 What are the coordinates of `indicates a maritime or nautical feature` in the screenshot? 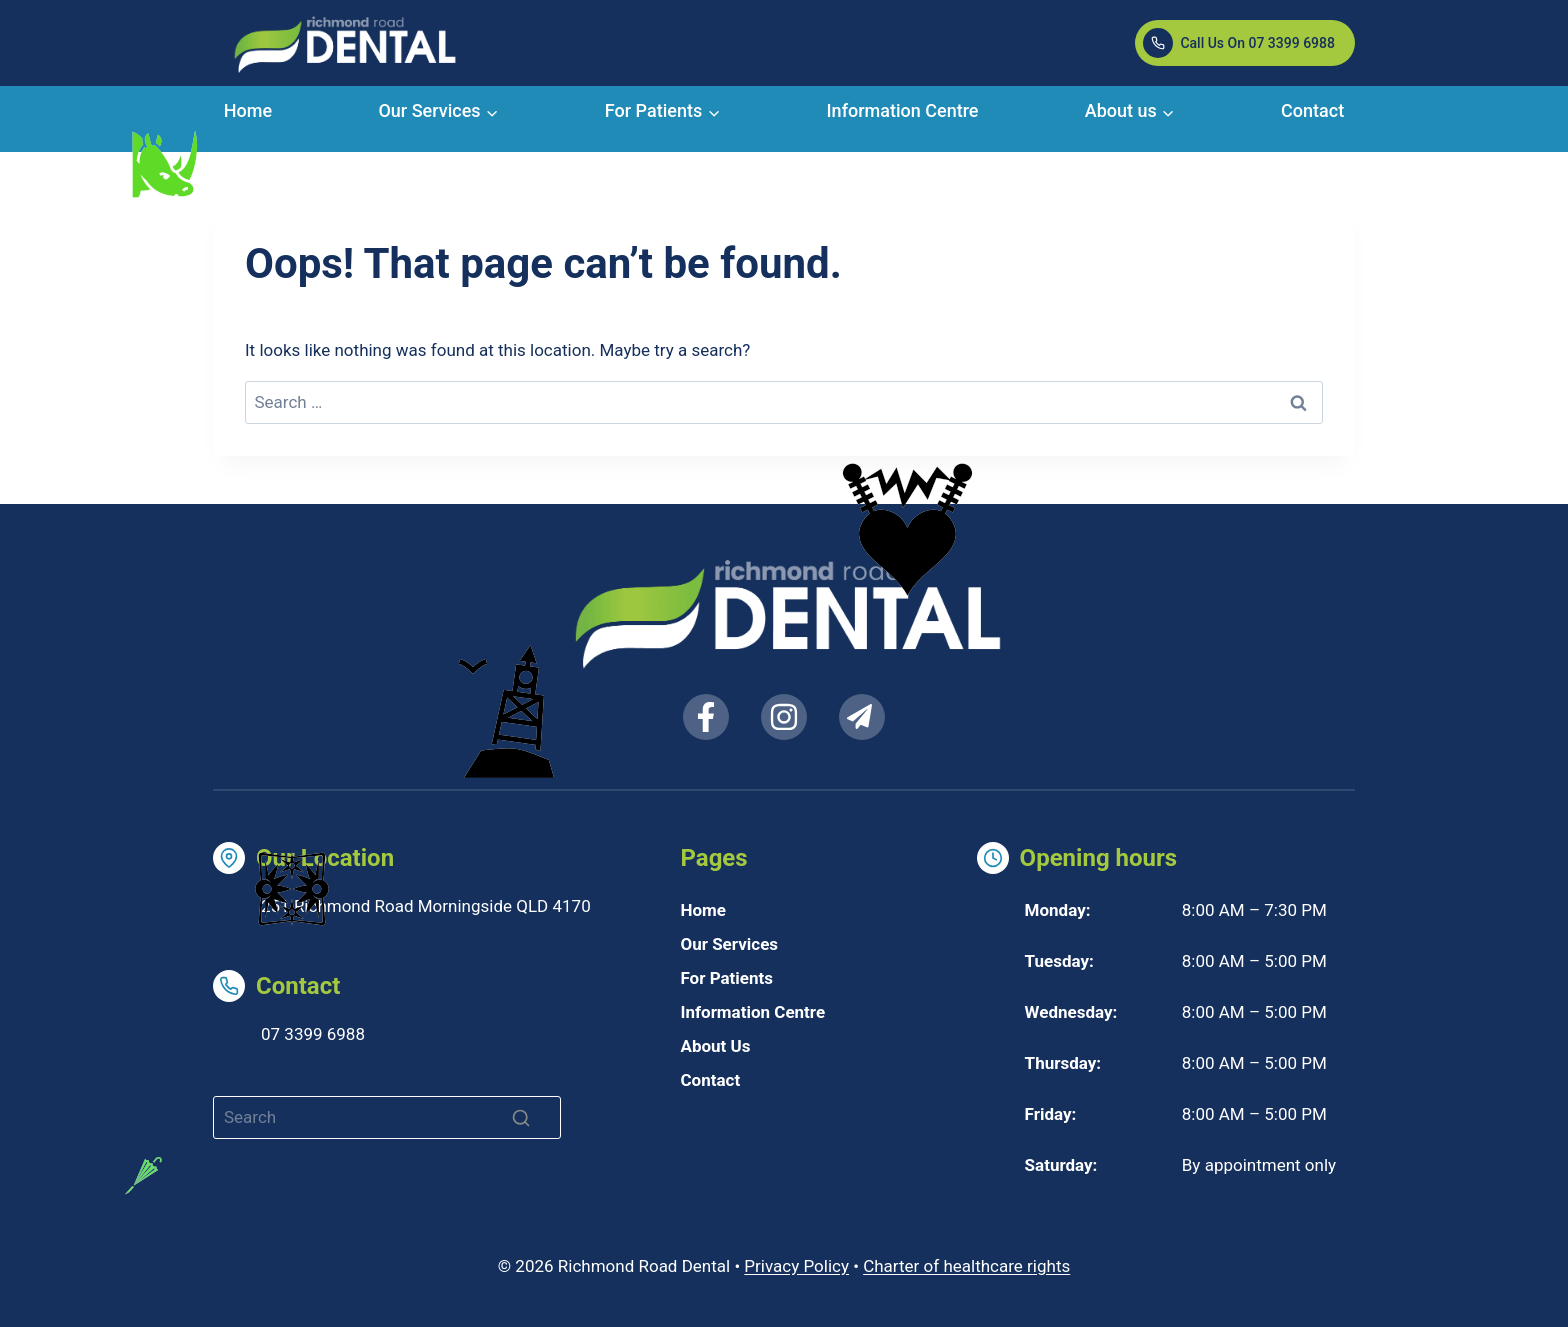 It's located at (509, 711).